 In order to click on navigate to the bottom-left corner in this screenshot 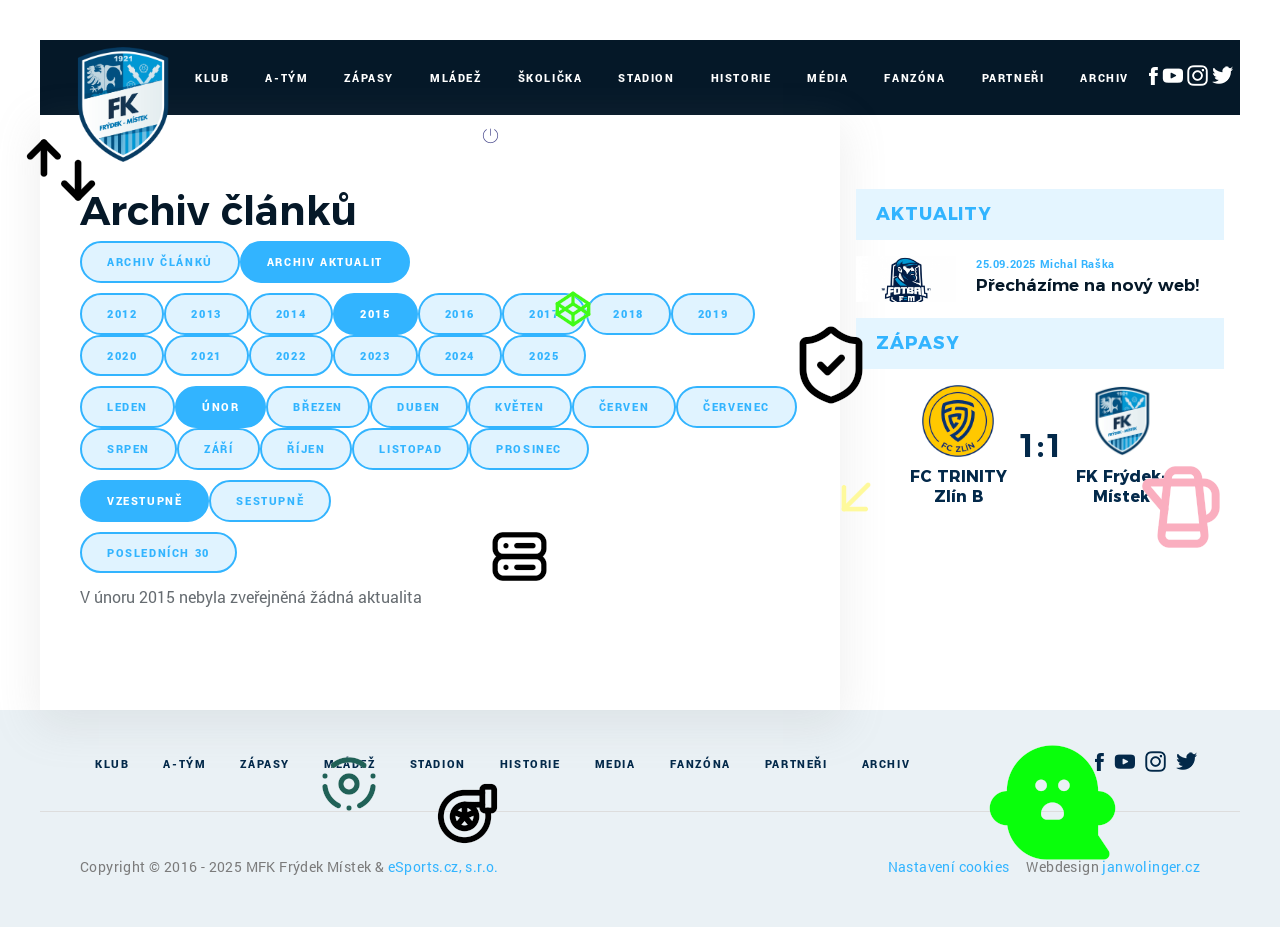, I will do `click(856, 497)`.